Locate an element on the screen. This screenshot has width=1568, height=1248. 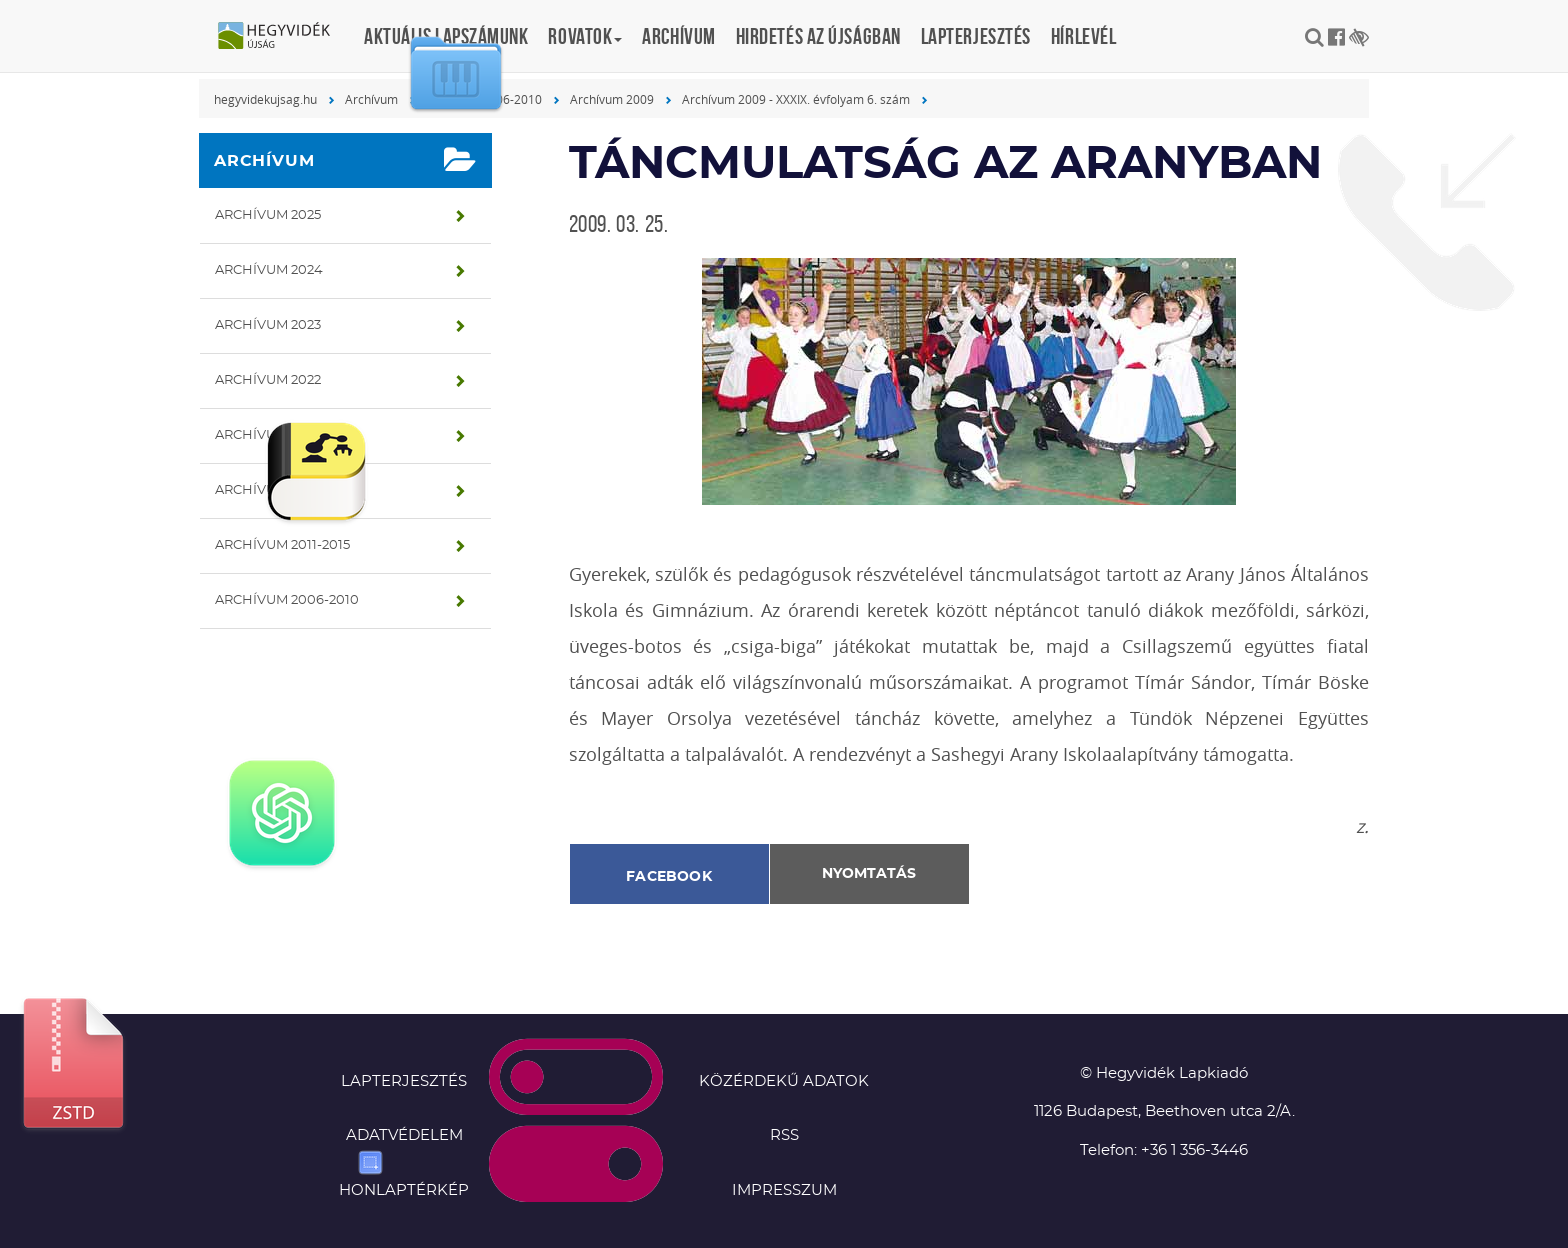
open the manuals app is located at coordinates (316, 471).